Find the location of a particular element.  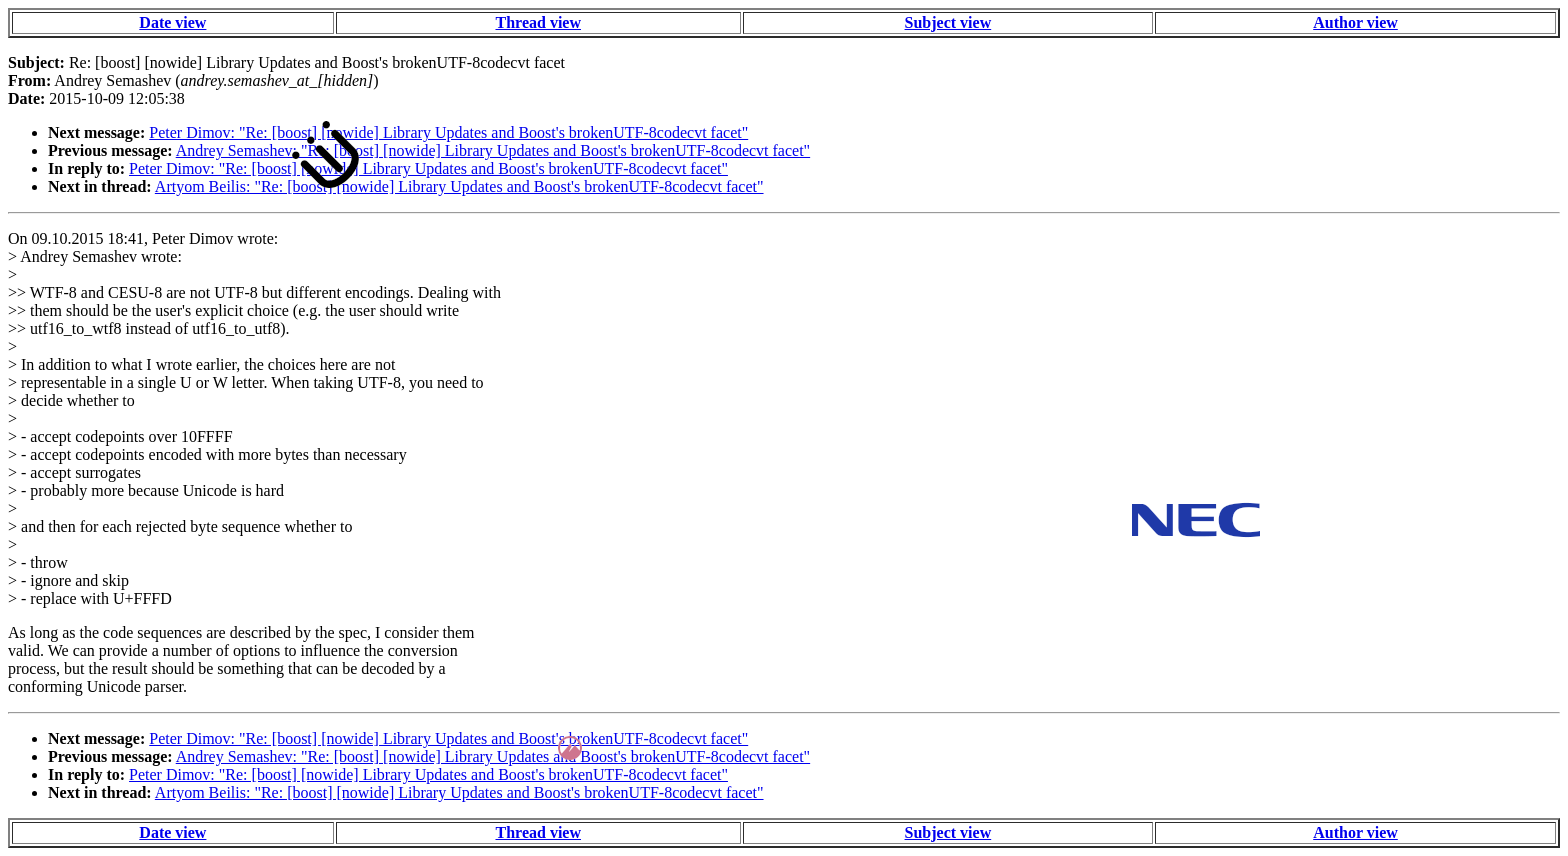

cinnamon desktop environment logo is located at coordinates (570, 748).